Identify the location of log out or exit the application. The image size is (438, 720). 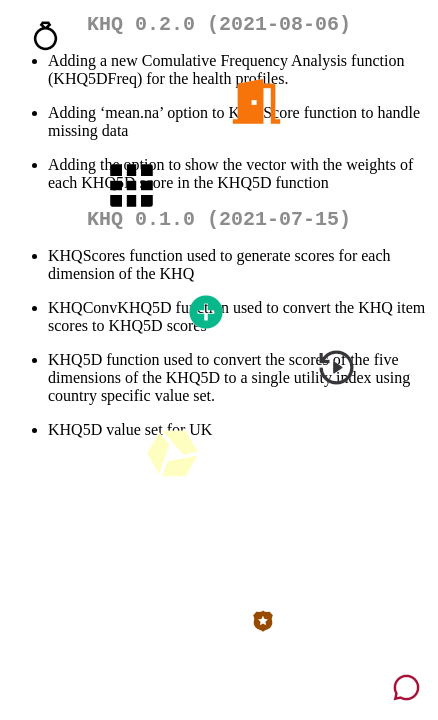
(256, 102).